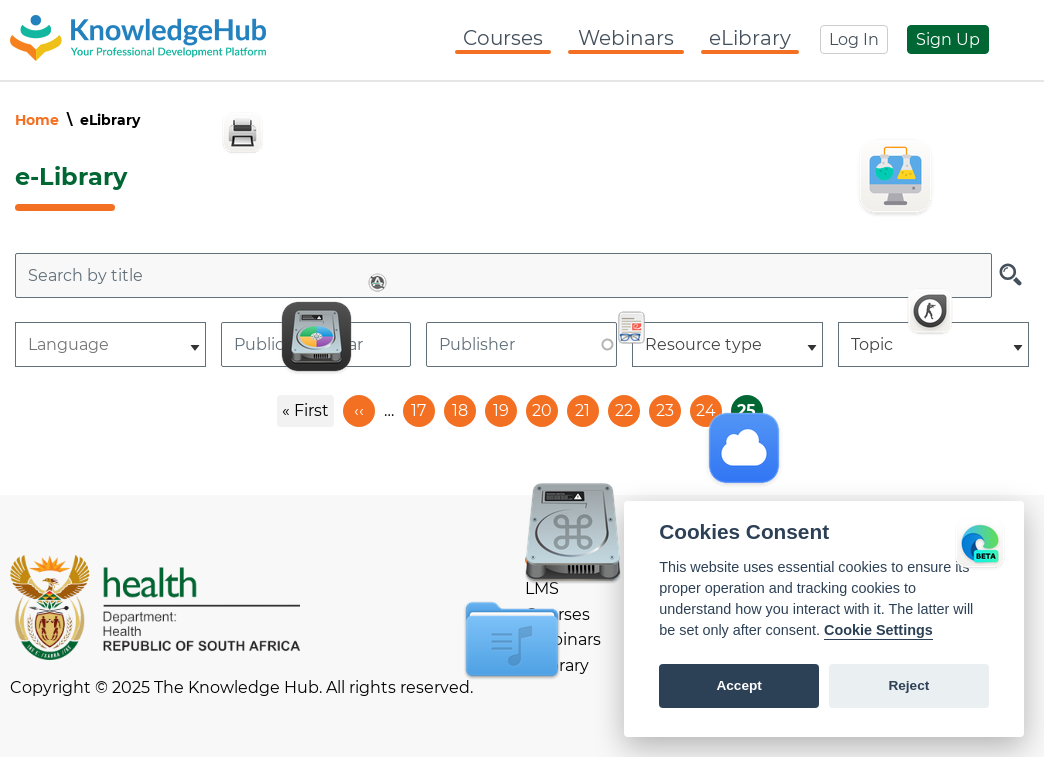 The width and height of the screenshot is (1044, 757). Describe the element at coordinates (573, 532) in the screenshot. I see `access the root system drive` at that location.